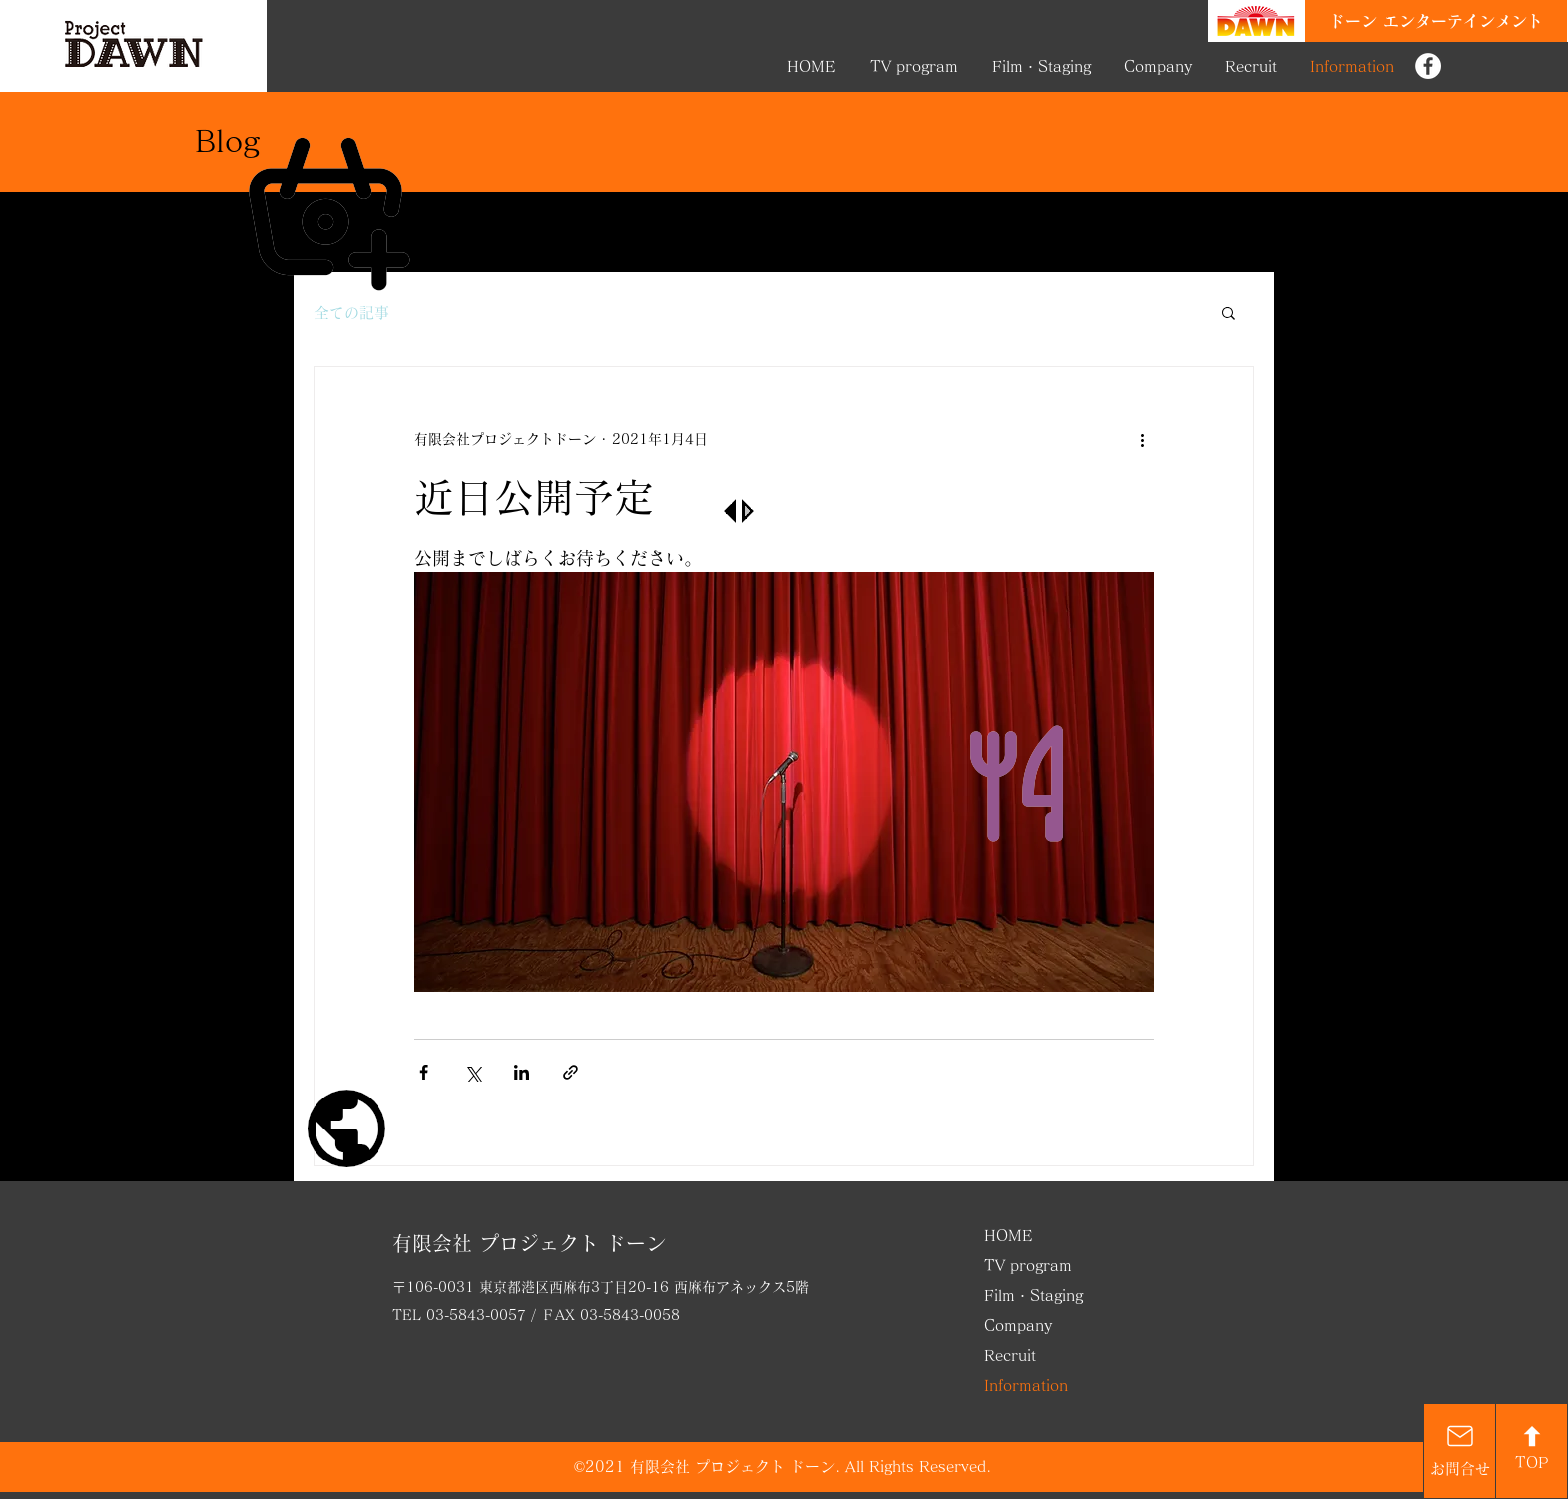  Describe the element at coordinates (1016, 783) in the screenshot. I see `access restaurant or dining options` at that location.